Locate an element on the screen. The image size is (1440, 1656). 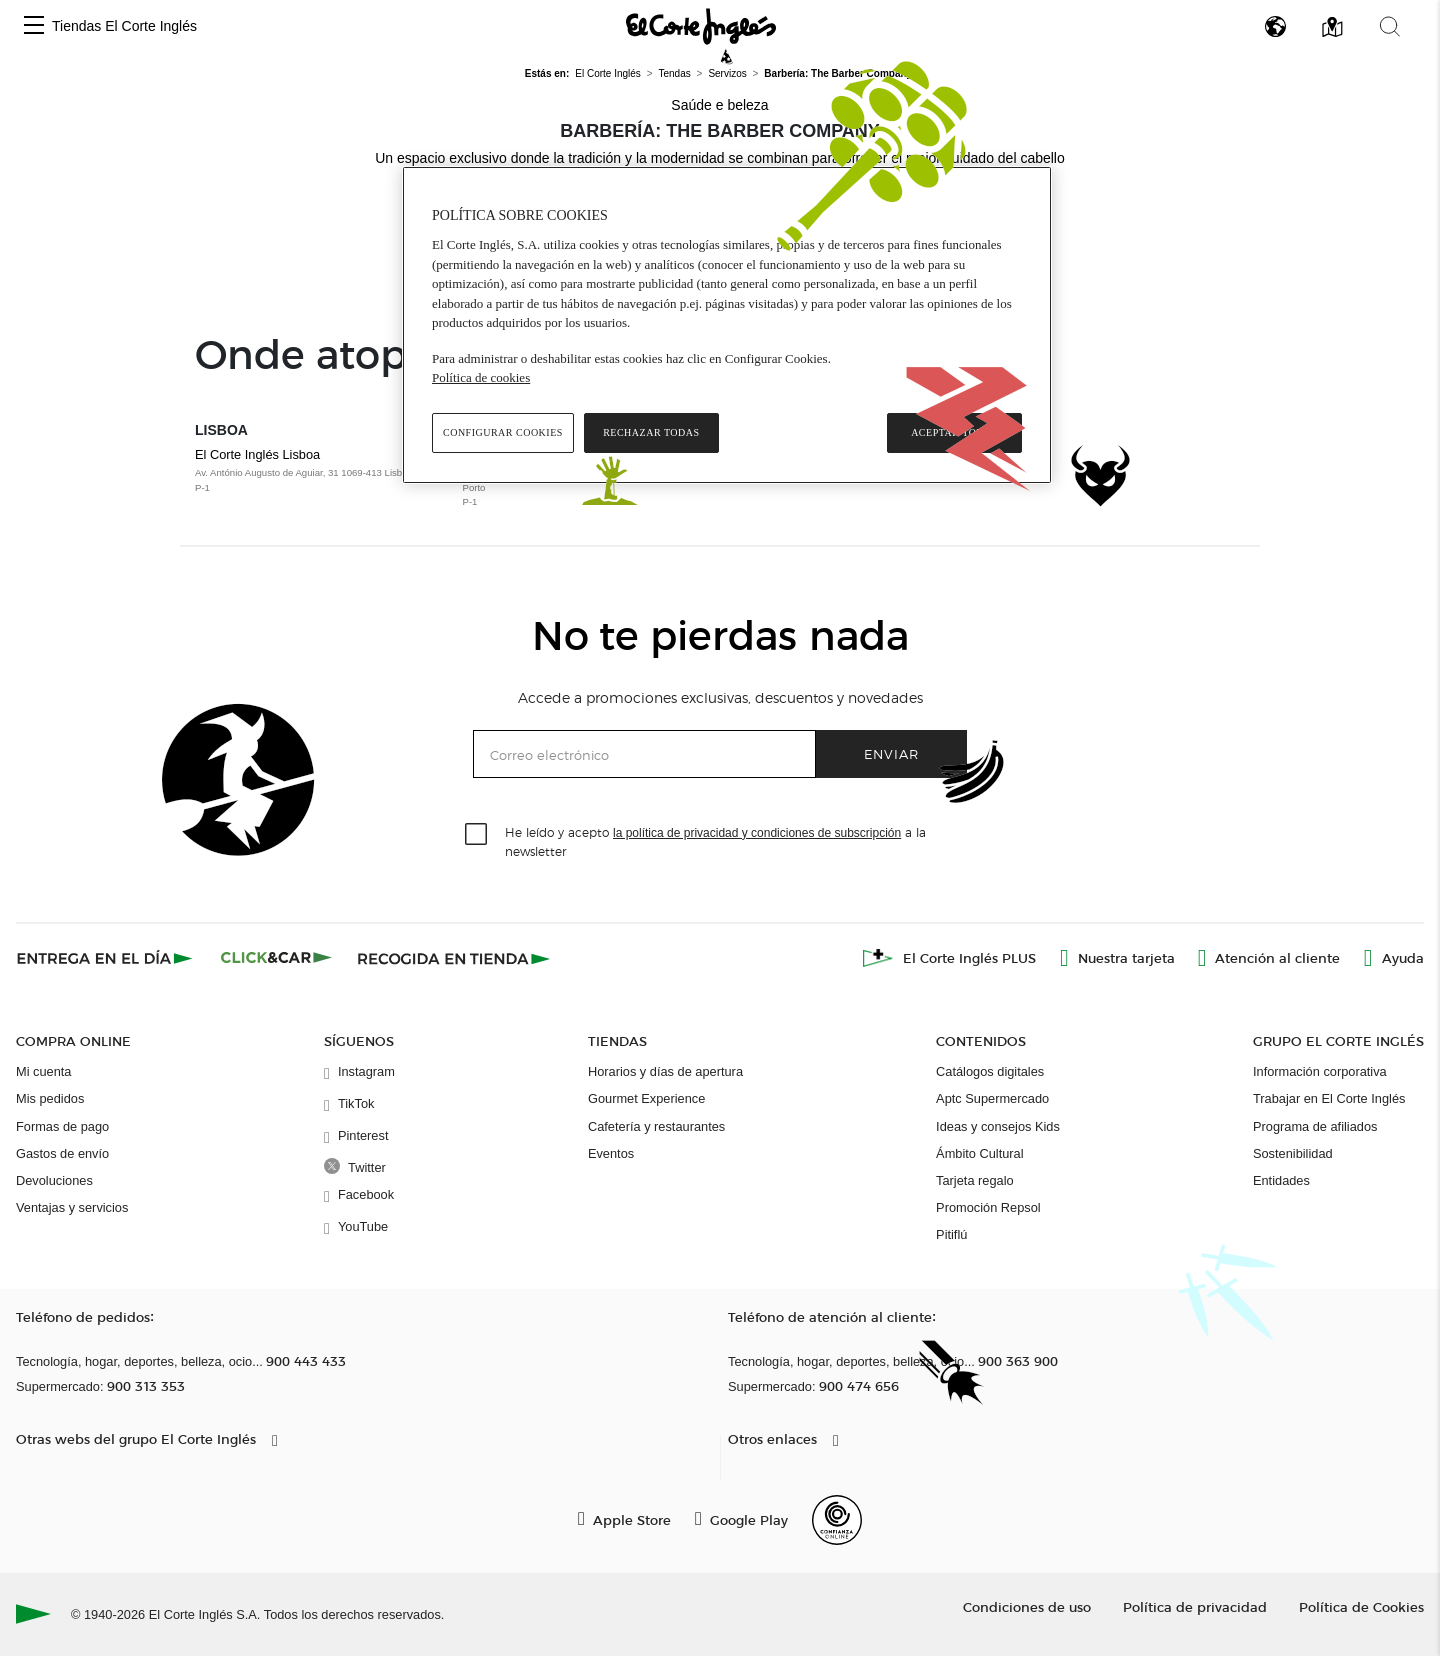
indicates weapon fired or shooting action is located at coordinates (952, 1373).